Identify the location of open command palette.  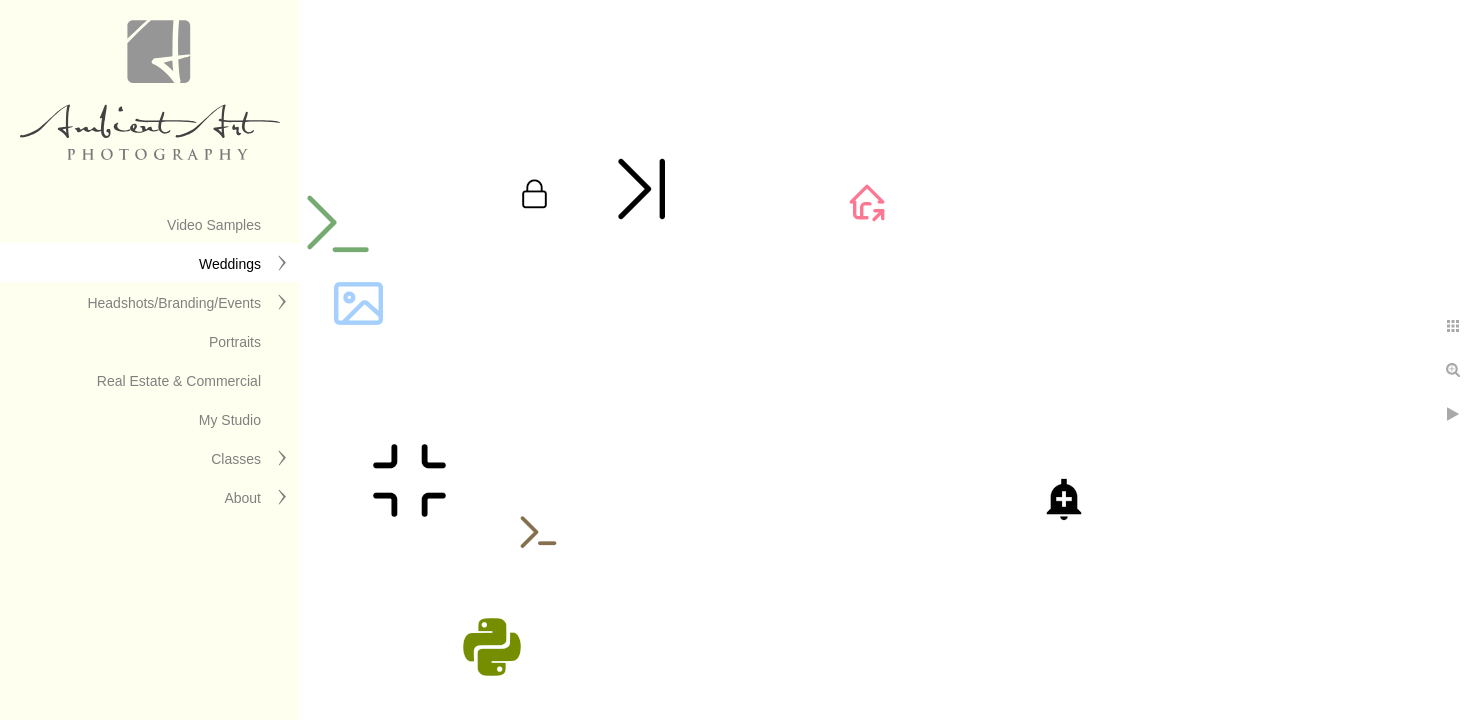
(538, 532).